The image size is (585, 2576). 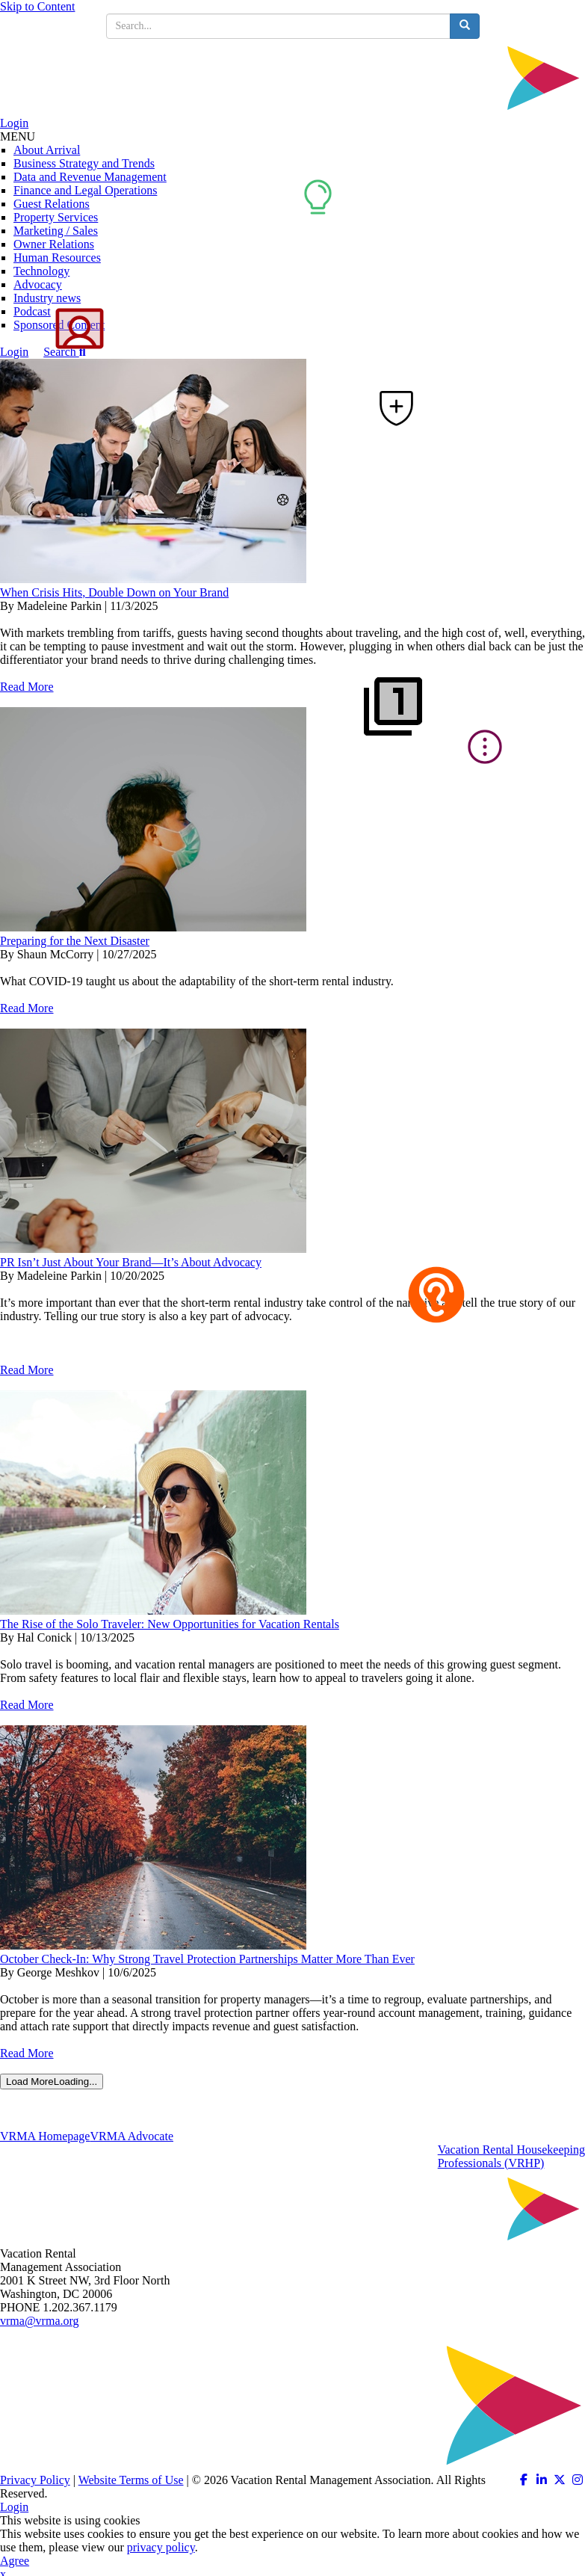 I want to click on access accessibility or hearing settings, so click(x=436, y=1295).